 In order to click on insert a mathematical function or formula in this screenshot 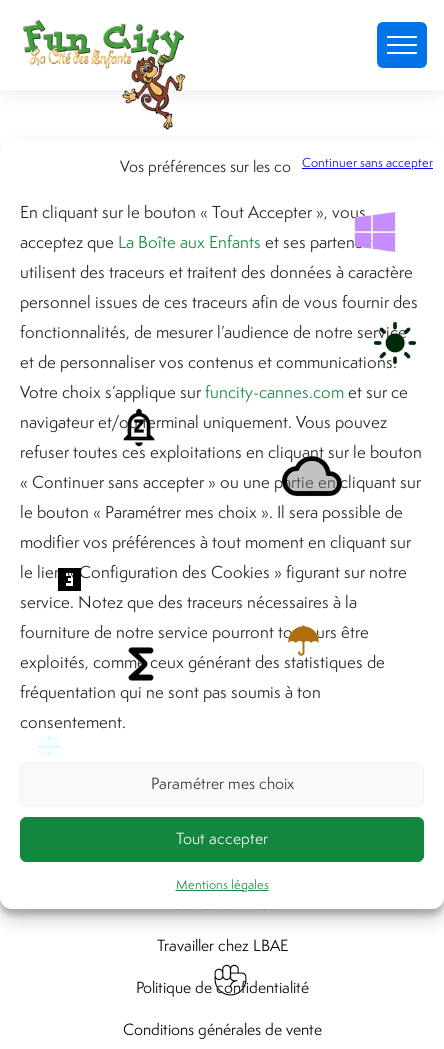, I will do `click(141, 664)`.